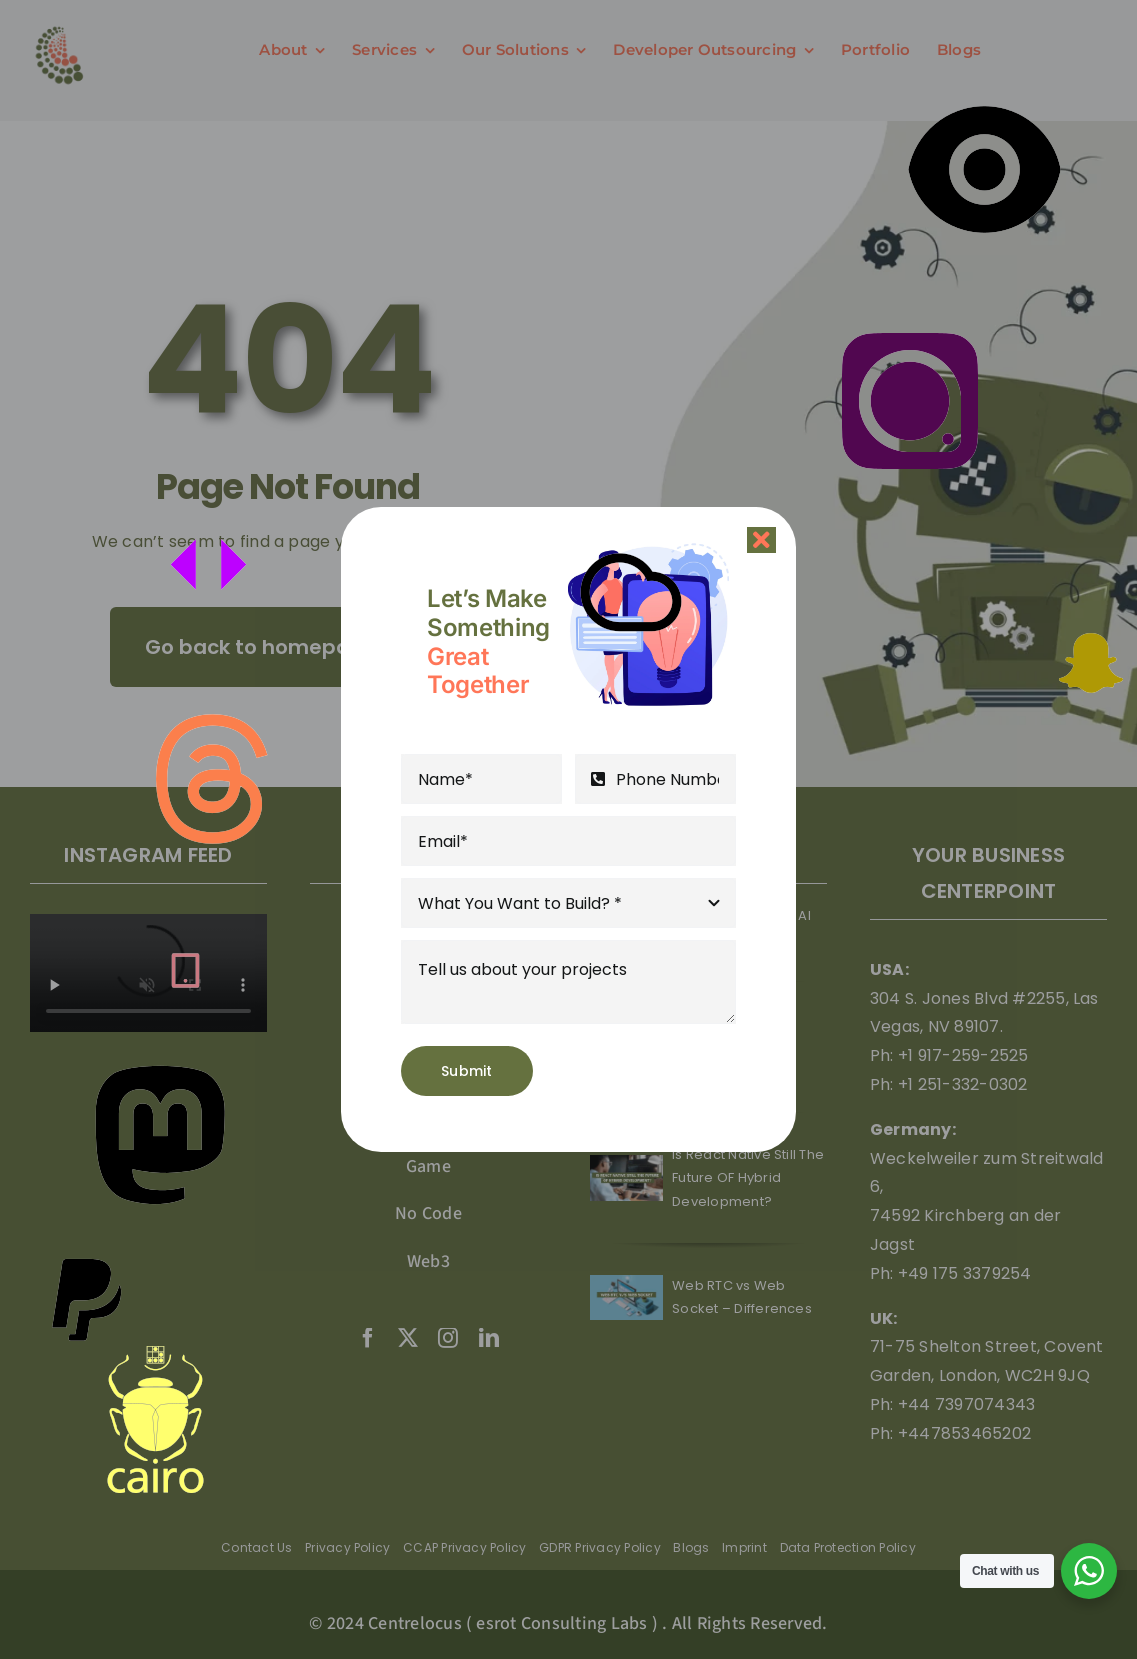  What do you see at coordinates (208, 564) in the screenshot?
I see `expand content horizontally` at bounding box center [208, 564].